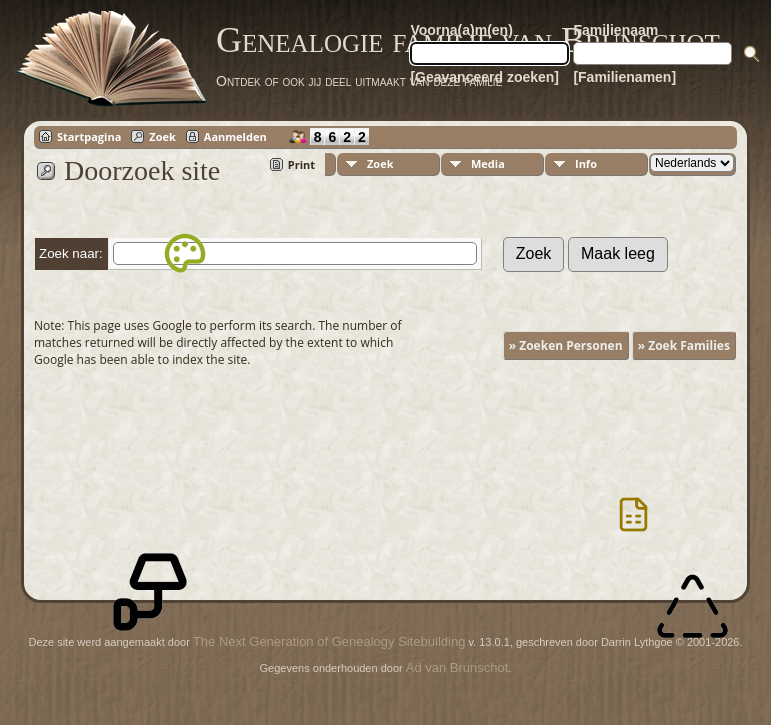  Describe the element at coordinates (633, 514) in the screenshot. I see `open a spreadsheet file` at that location.